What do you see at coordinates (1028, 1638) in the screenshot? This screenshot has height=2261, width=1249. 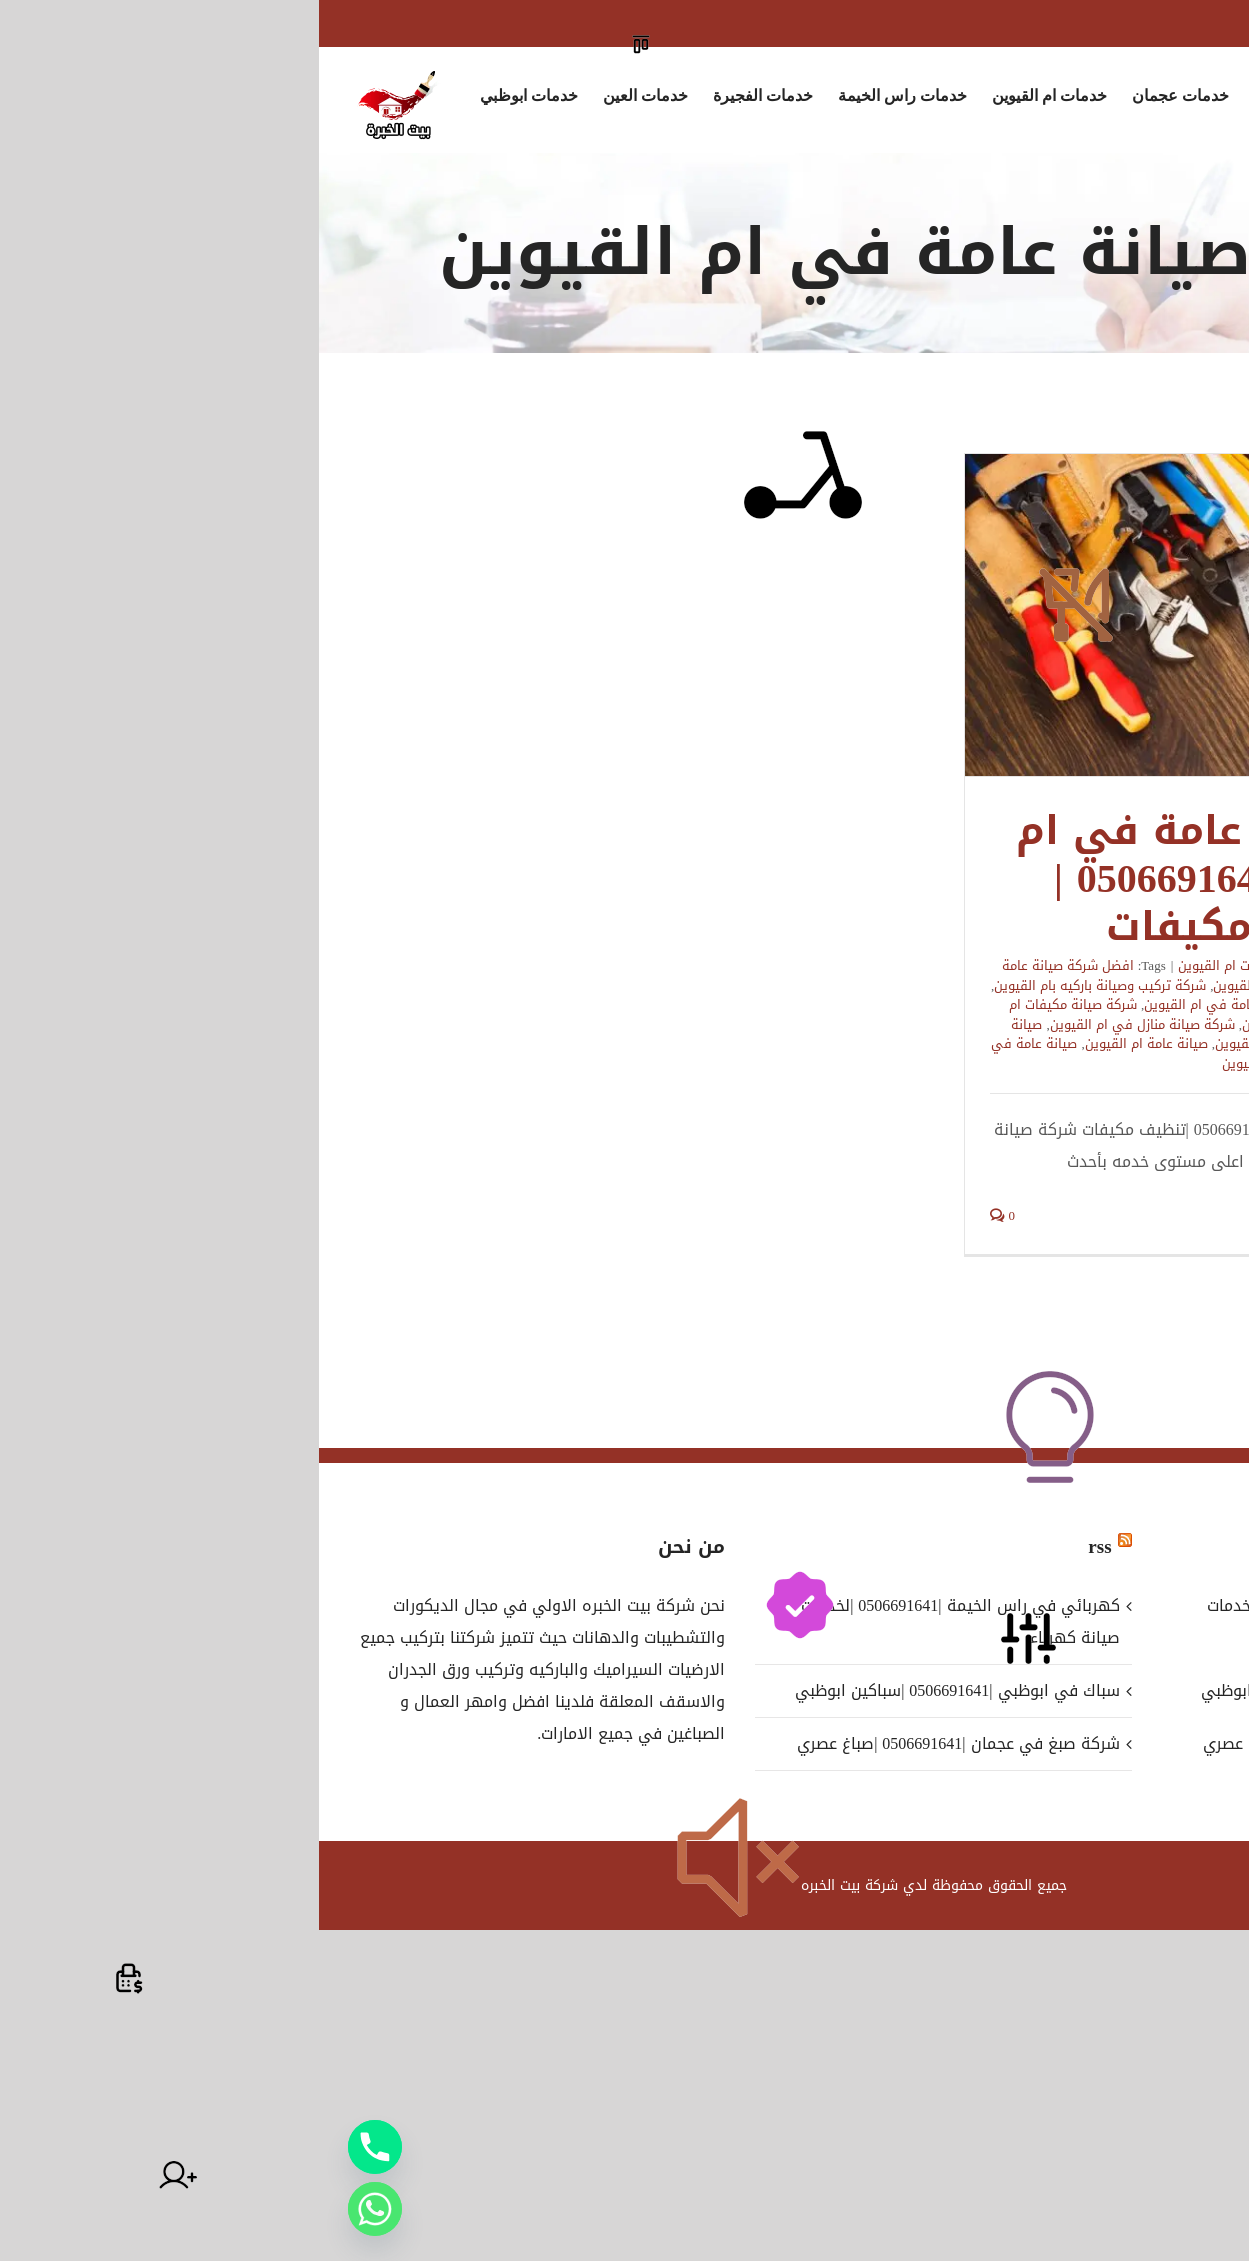 I see `adjust settings or preferences` at bounding box center [1028, 1638].